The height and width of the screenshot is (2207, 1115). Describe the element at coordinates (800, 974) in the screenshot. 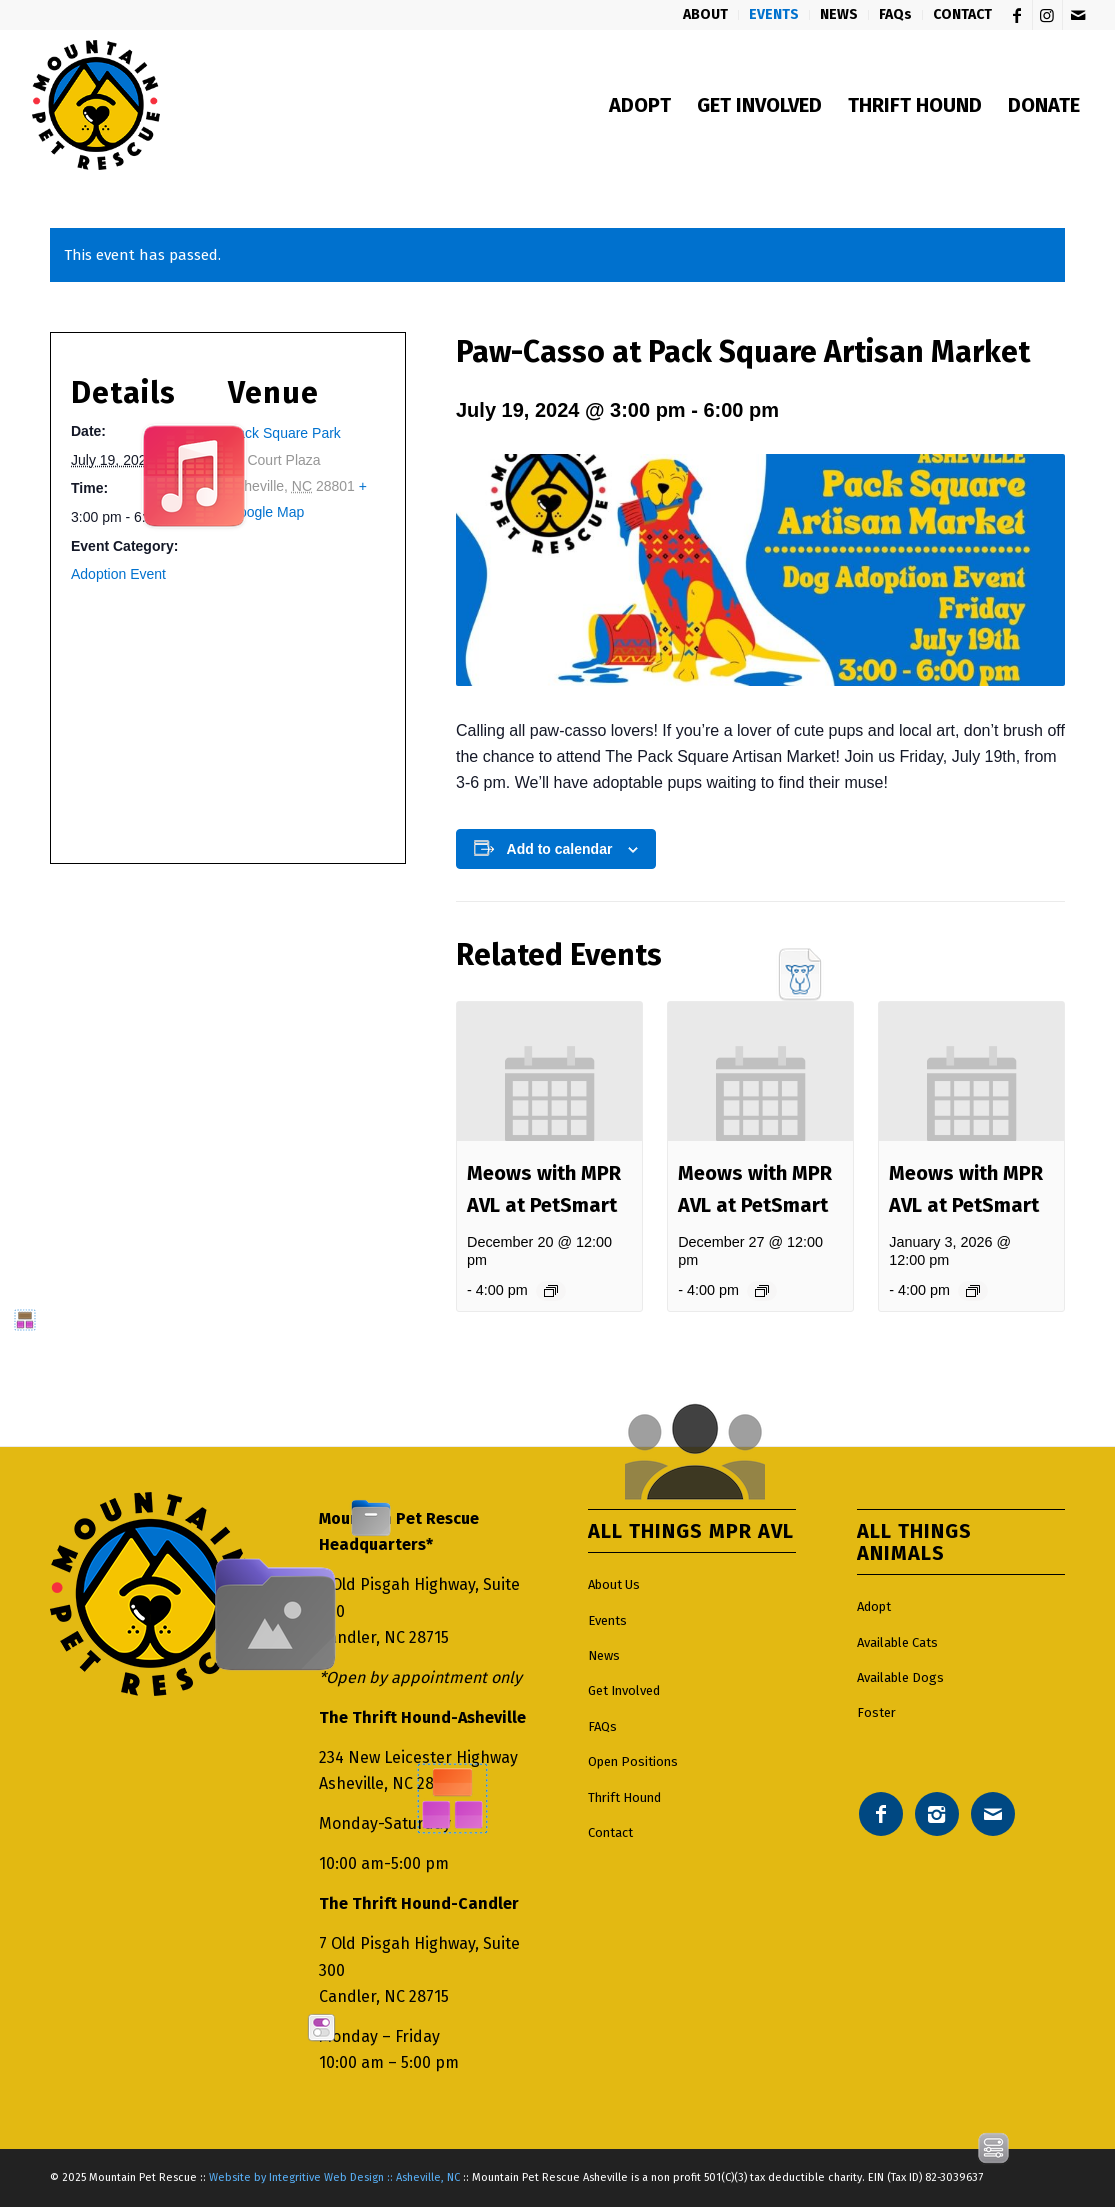

I see `a perl programming language file` at that location.